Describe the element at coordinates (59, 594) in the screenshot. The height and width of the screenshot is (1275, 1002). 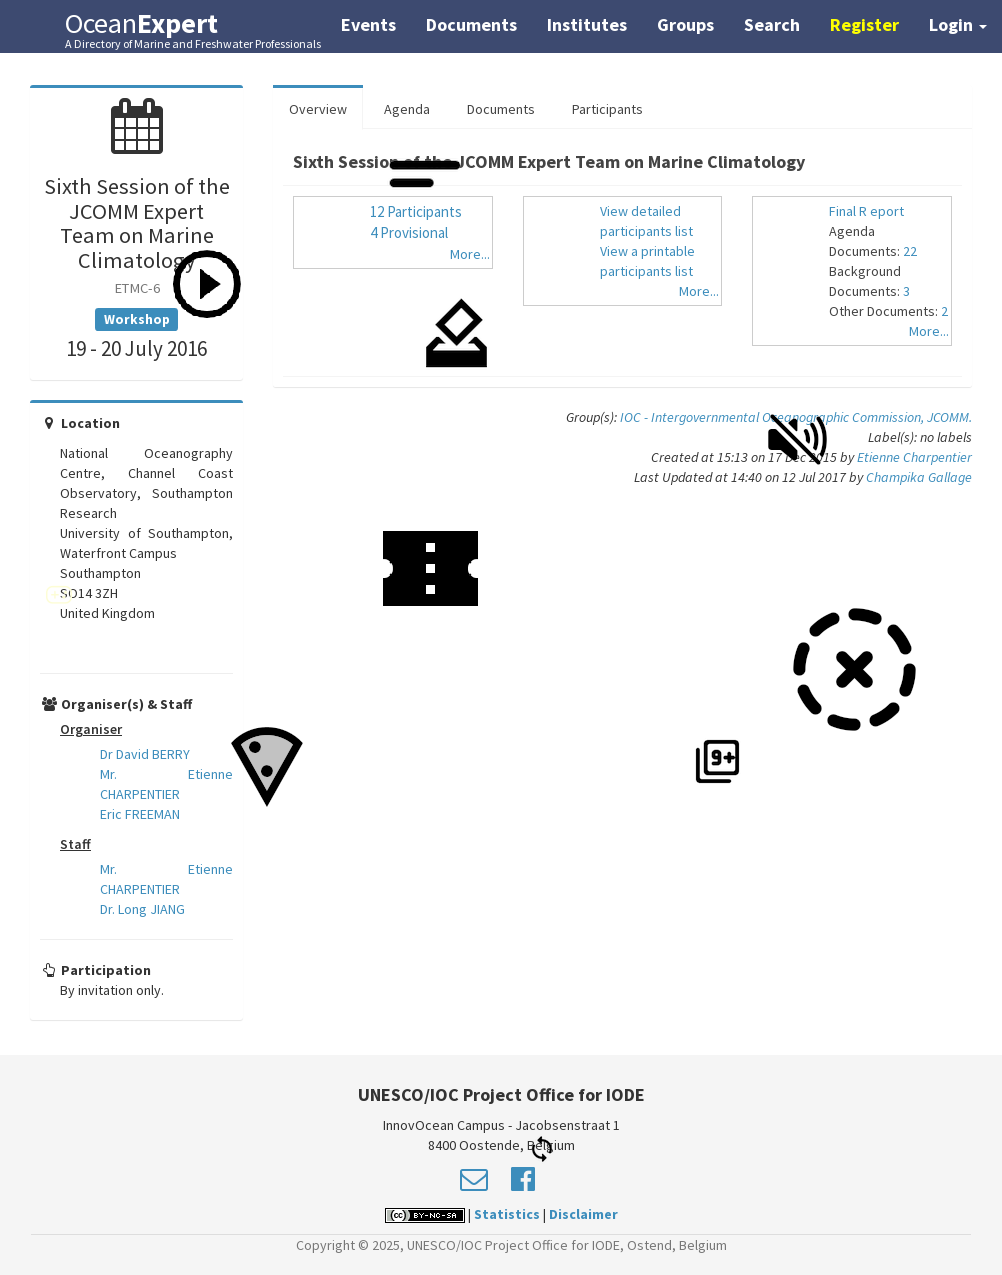
I see `open game-related files or projects` at that location.